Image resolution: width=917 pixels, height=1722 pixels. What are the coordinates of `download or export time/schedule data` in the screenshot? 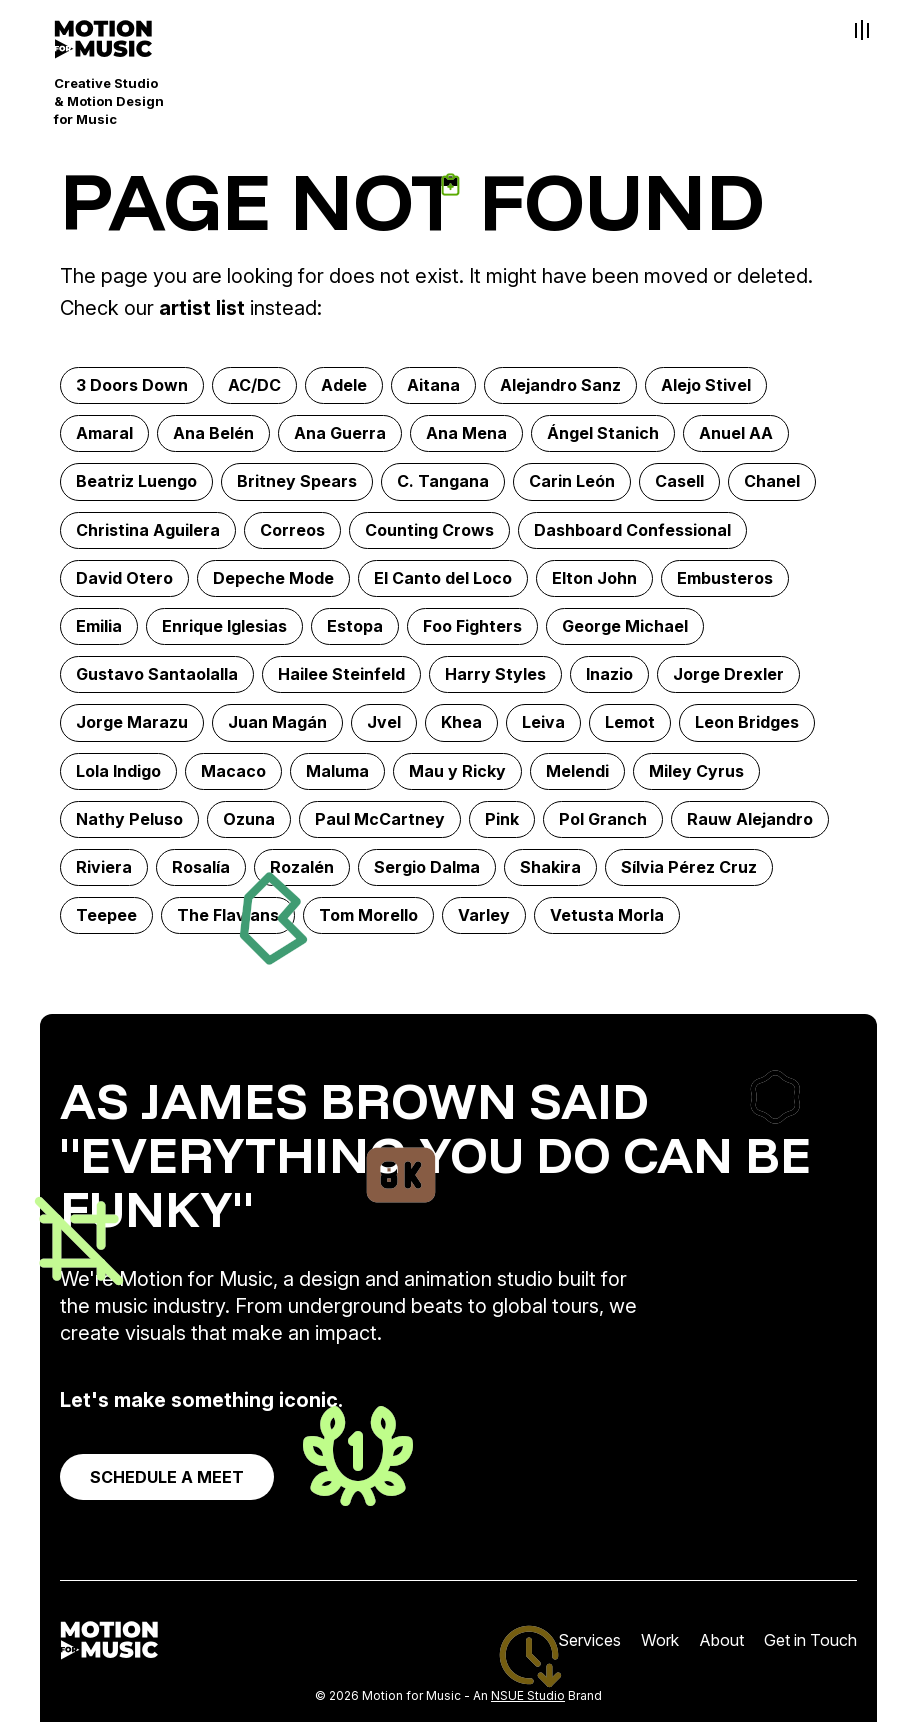 It's located at (529, 1655).